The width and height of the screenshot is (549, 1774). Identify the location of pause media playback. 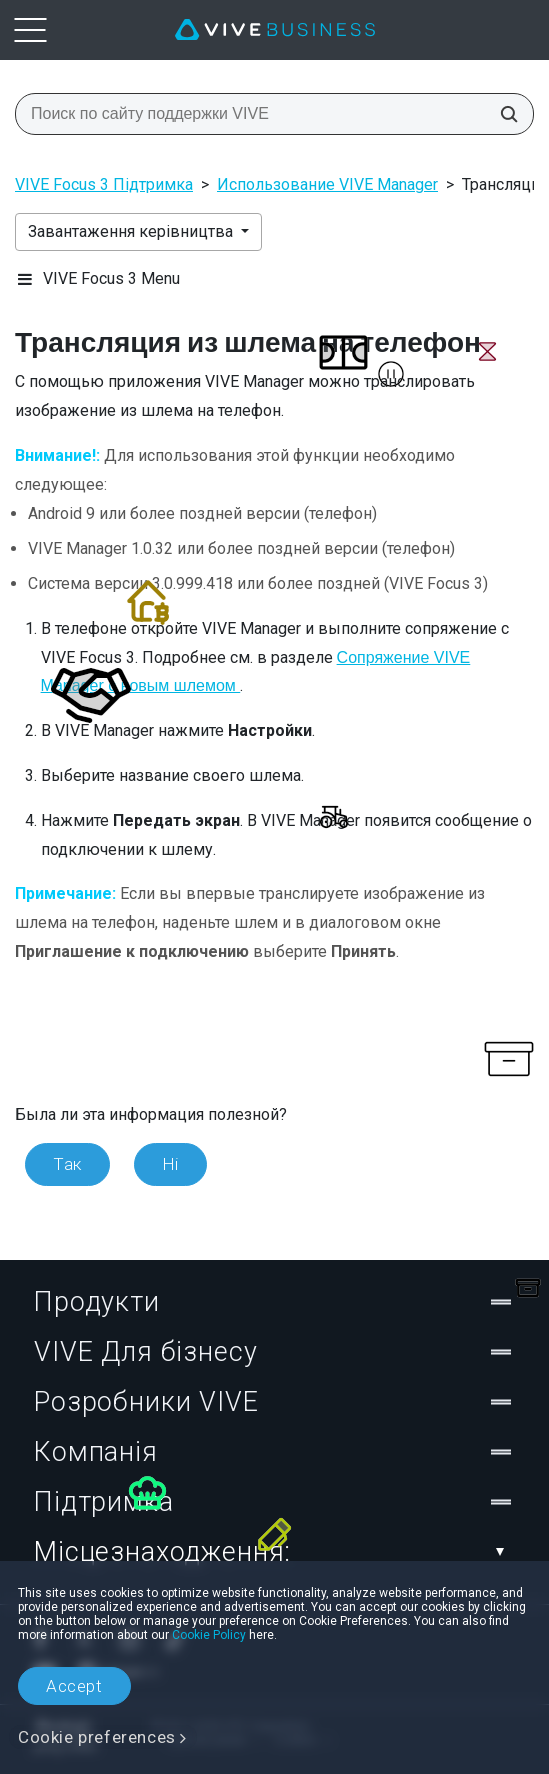
(391, 374).